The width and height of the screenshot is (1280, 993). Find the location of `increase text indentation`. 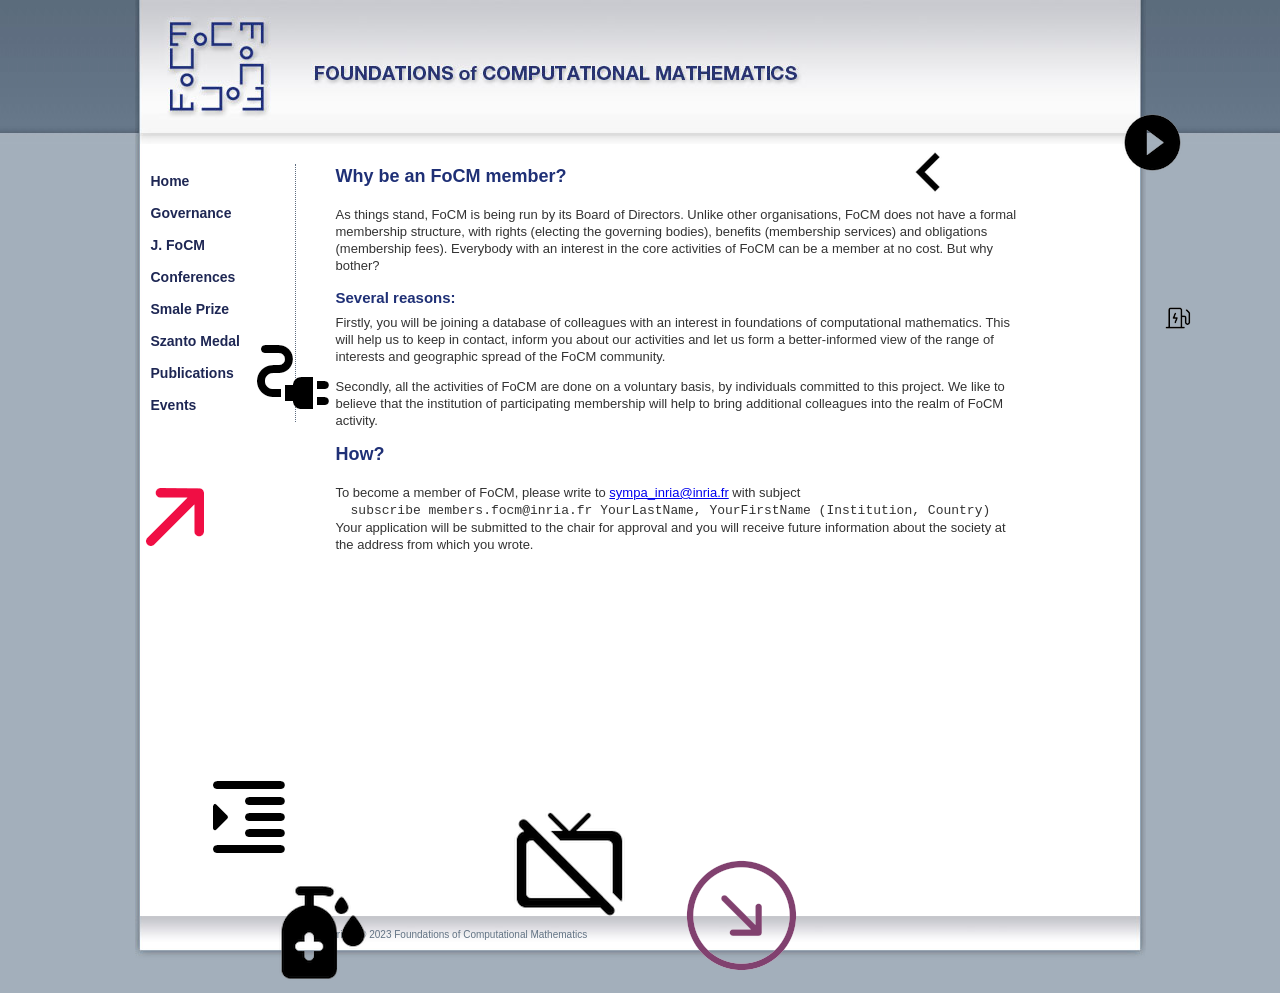

increase text indentation is located at coordinates (249, 817).